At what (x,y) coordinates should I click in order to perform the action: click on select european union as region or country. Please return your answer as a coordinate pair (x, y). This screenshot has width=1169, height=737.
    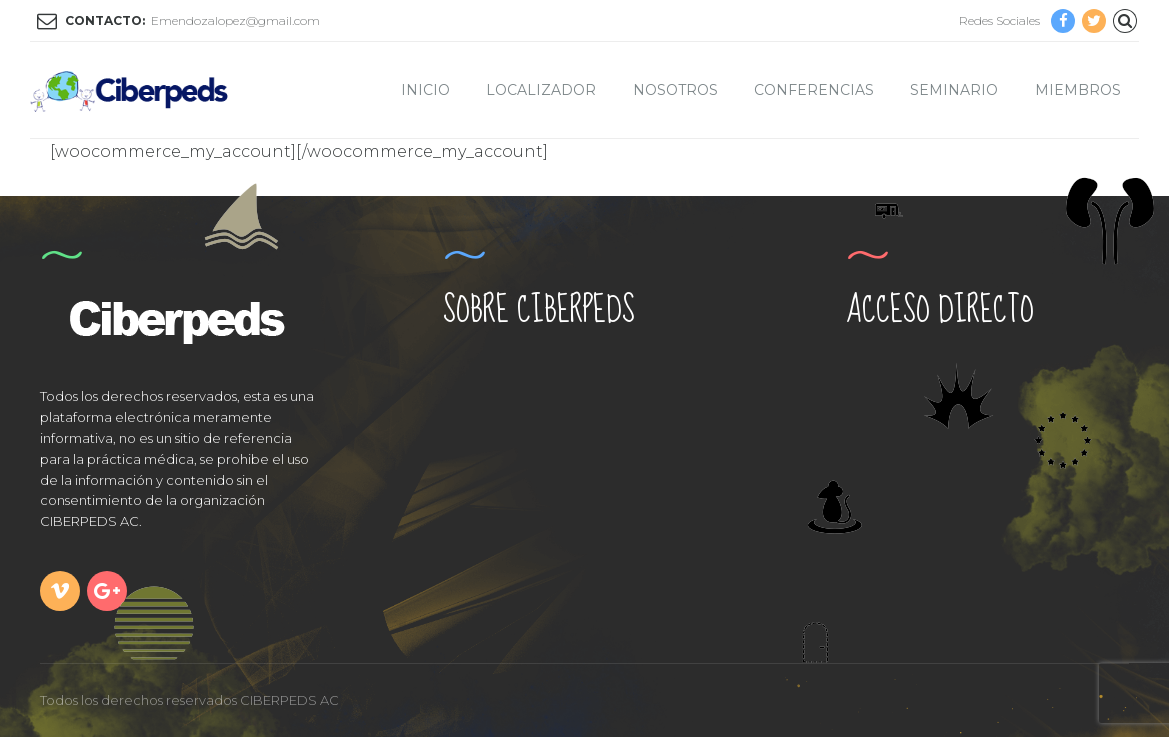
    Looking at the image, I should click on (1063, 440).